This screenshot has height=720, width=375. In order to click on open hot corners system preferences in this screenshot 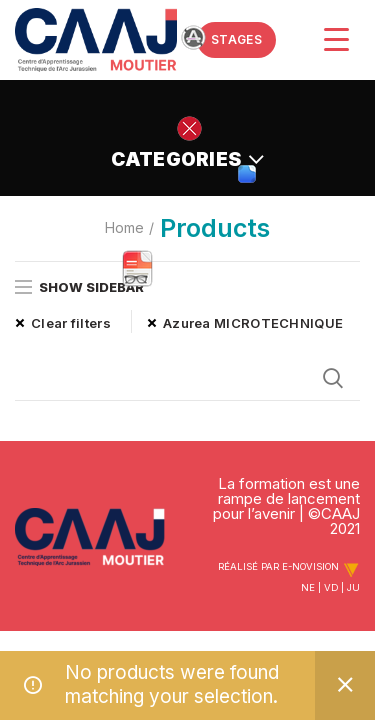, I will do `click(247, 174)`.